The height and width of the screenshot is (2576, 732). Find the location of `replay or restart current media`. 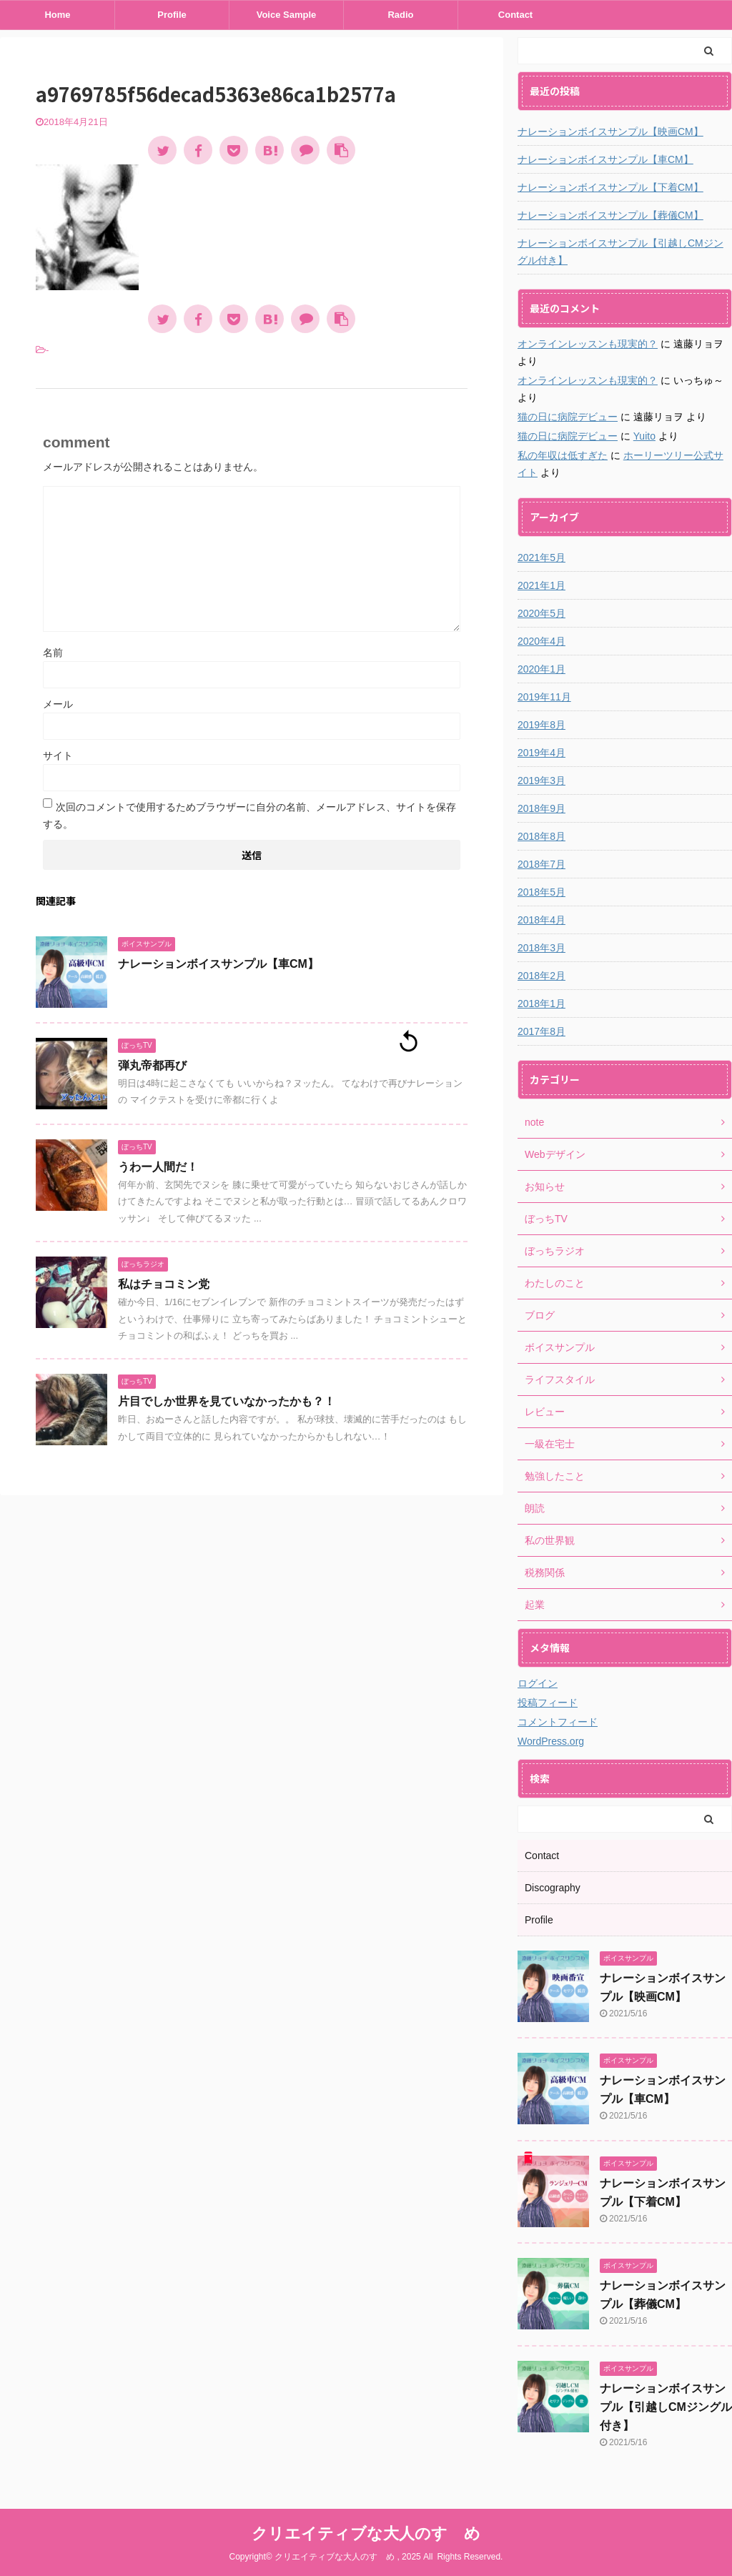

replay or restart current media is located at coordinates (408, 1041).